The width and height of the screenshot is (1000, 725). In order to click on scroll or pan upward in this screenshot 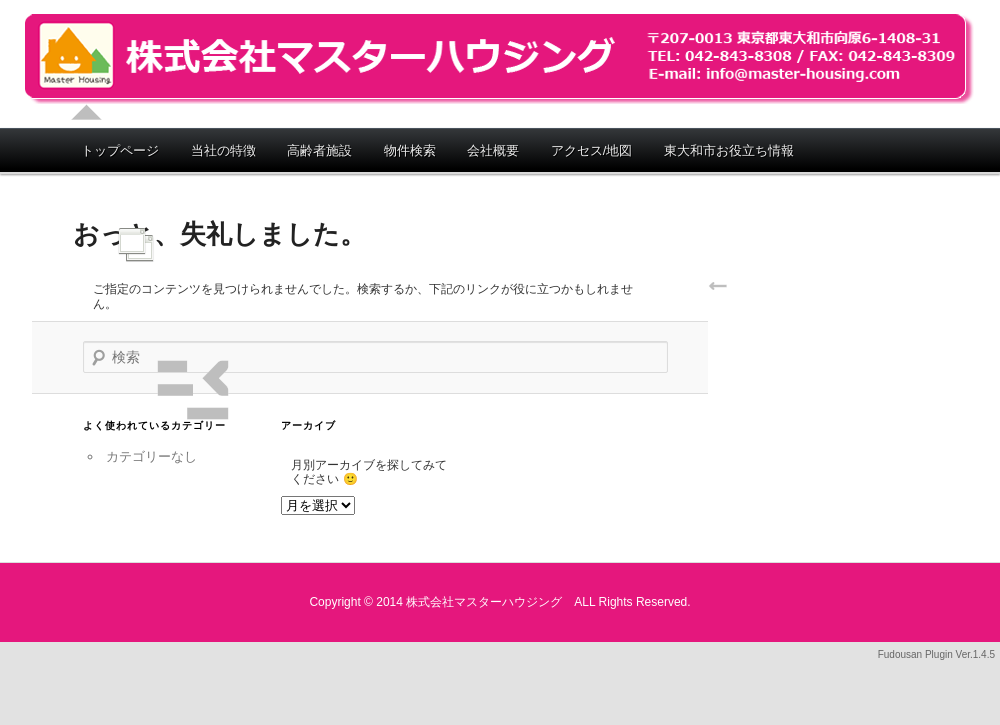, I will do `click(86, 113)`.